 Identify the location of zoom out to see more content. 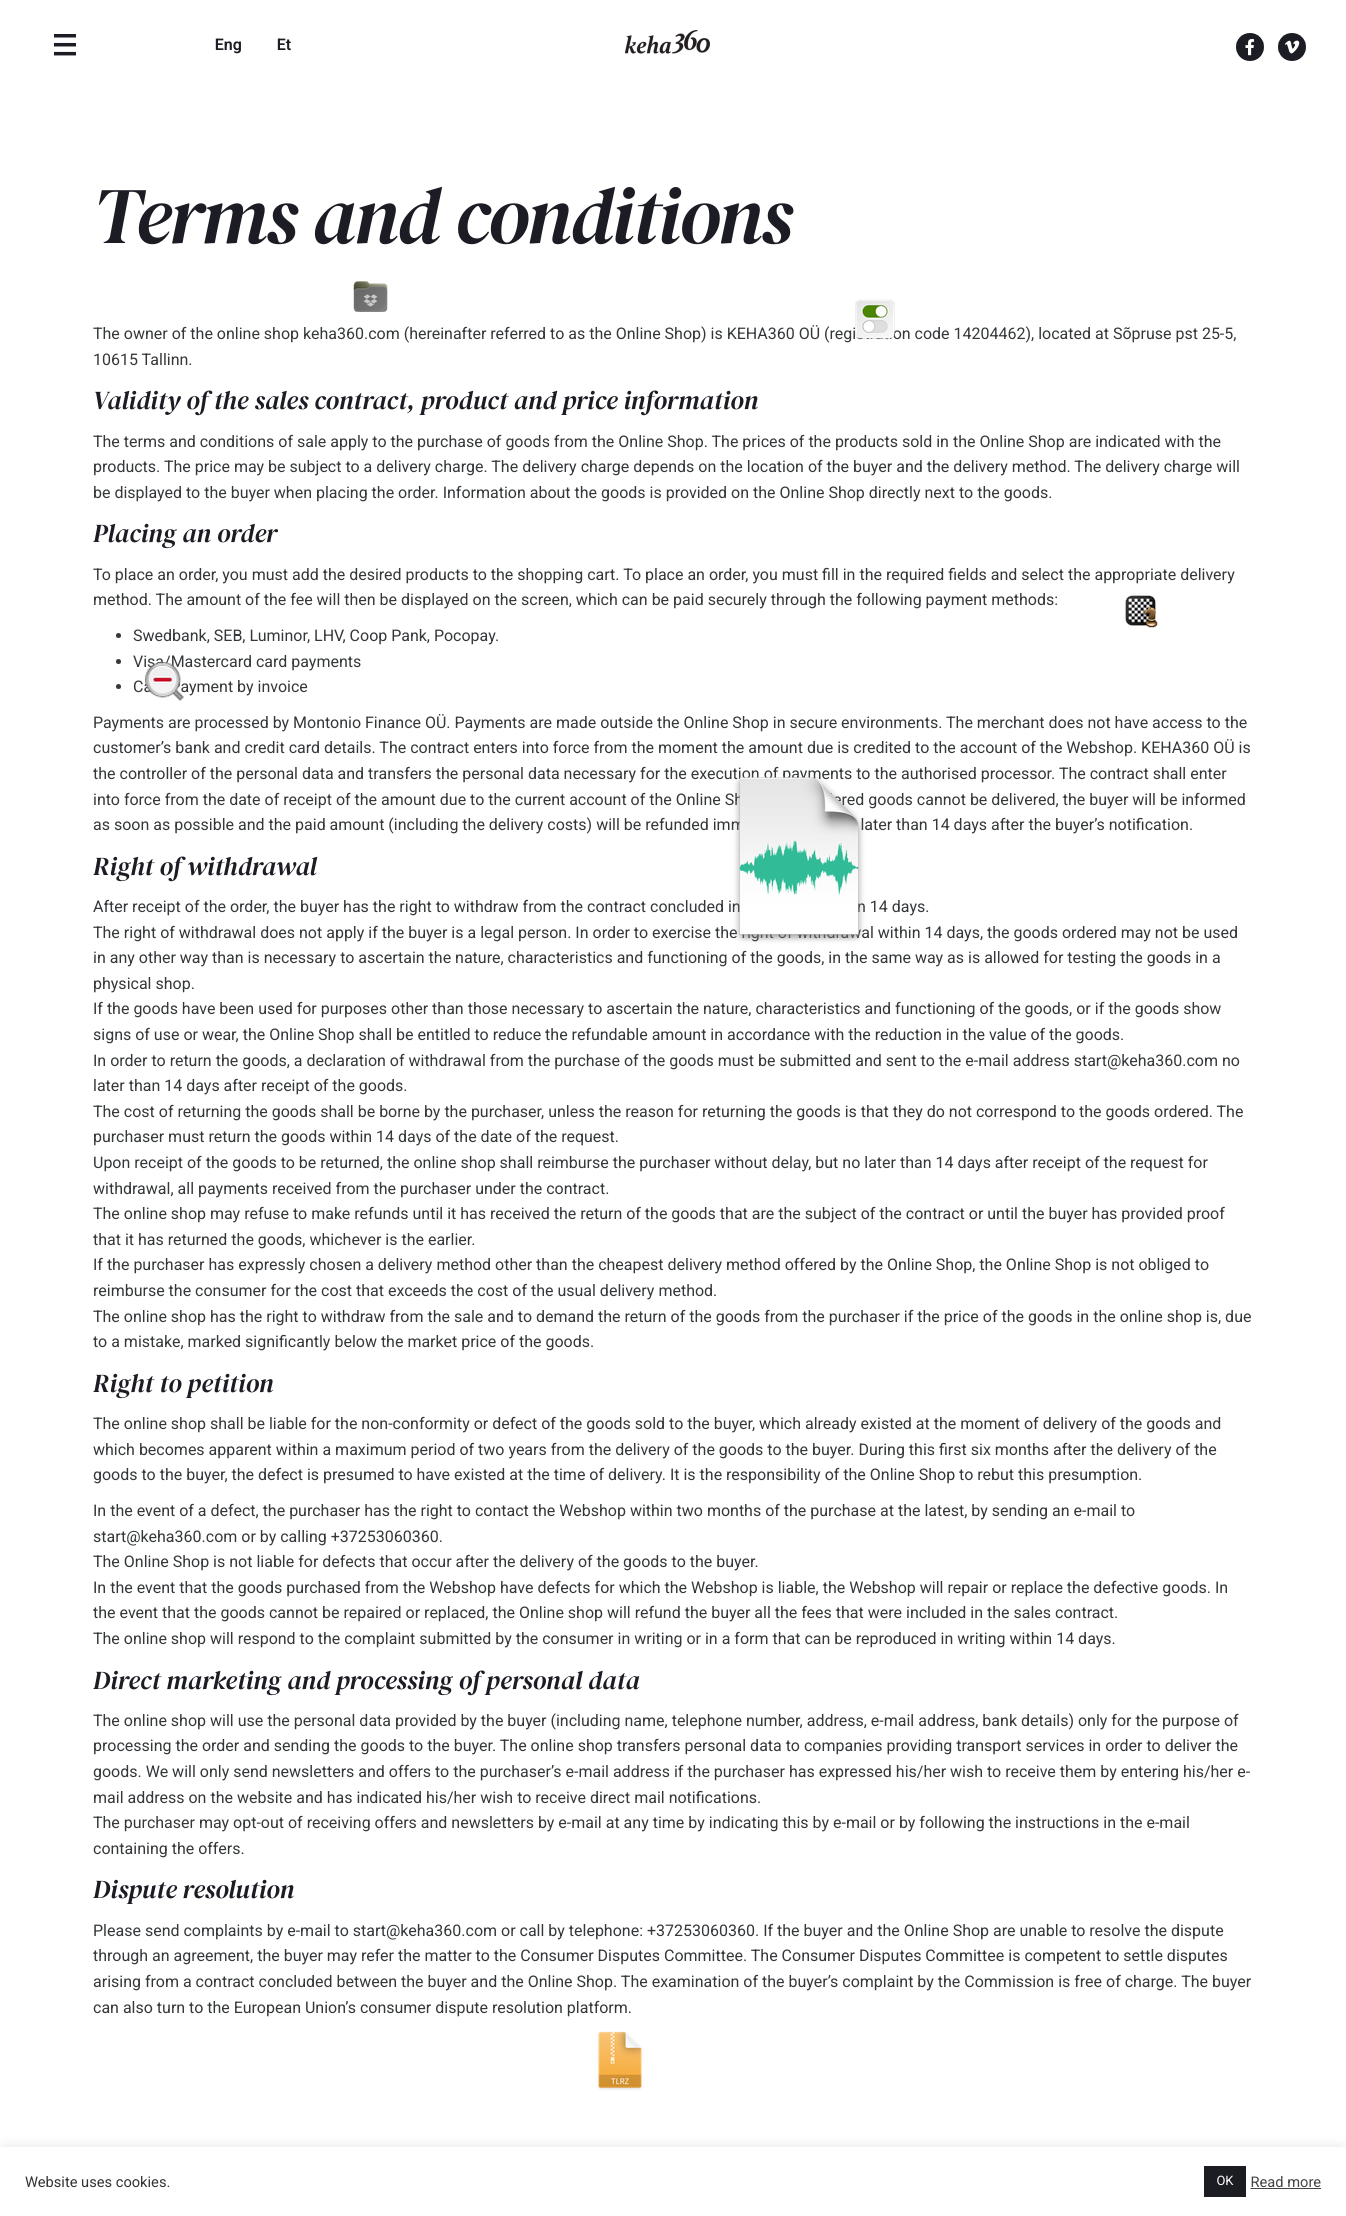
(164, 681).